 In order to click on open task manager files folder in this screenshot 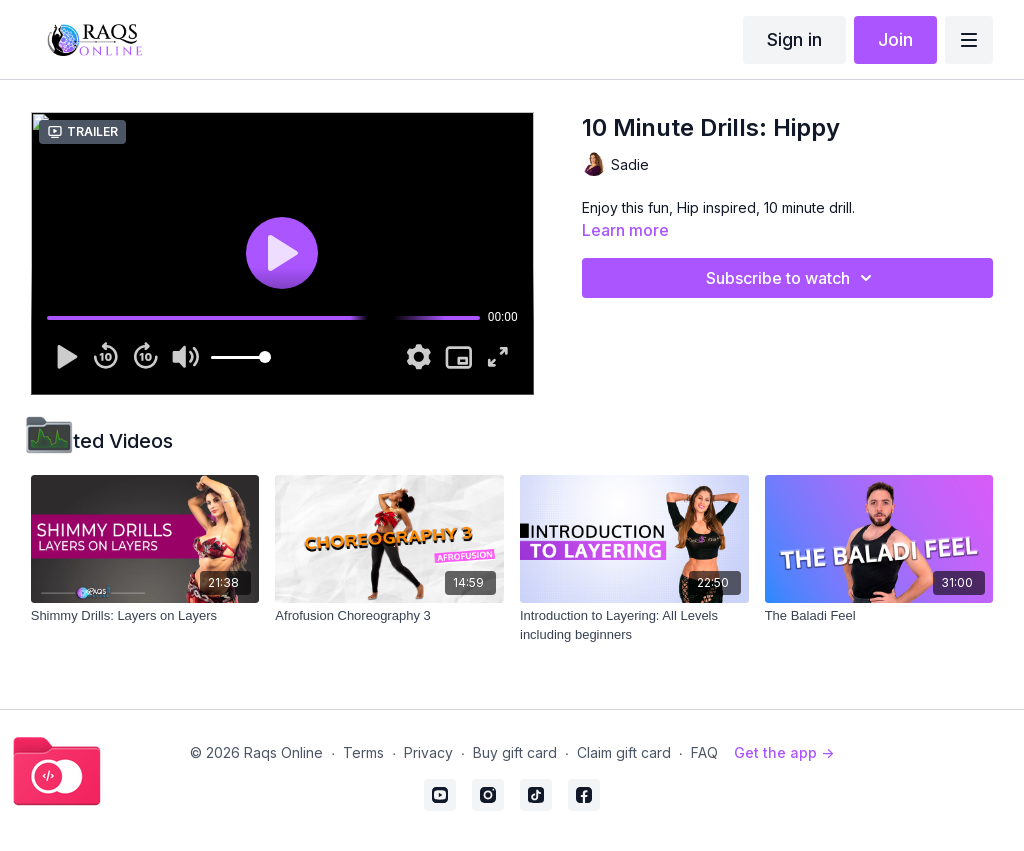, I will do `click(49, 436)`.